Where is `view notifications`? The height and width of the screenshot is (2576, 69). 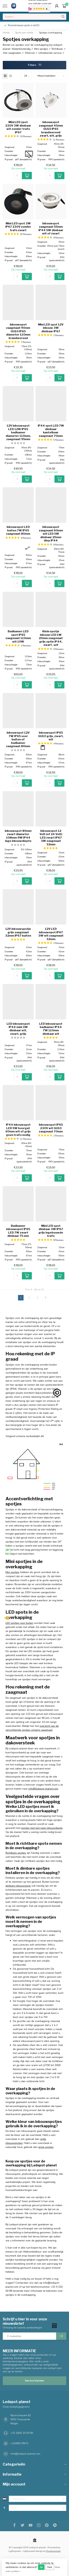
view notifications is located at coordinates (8, 1551).